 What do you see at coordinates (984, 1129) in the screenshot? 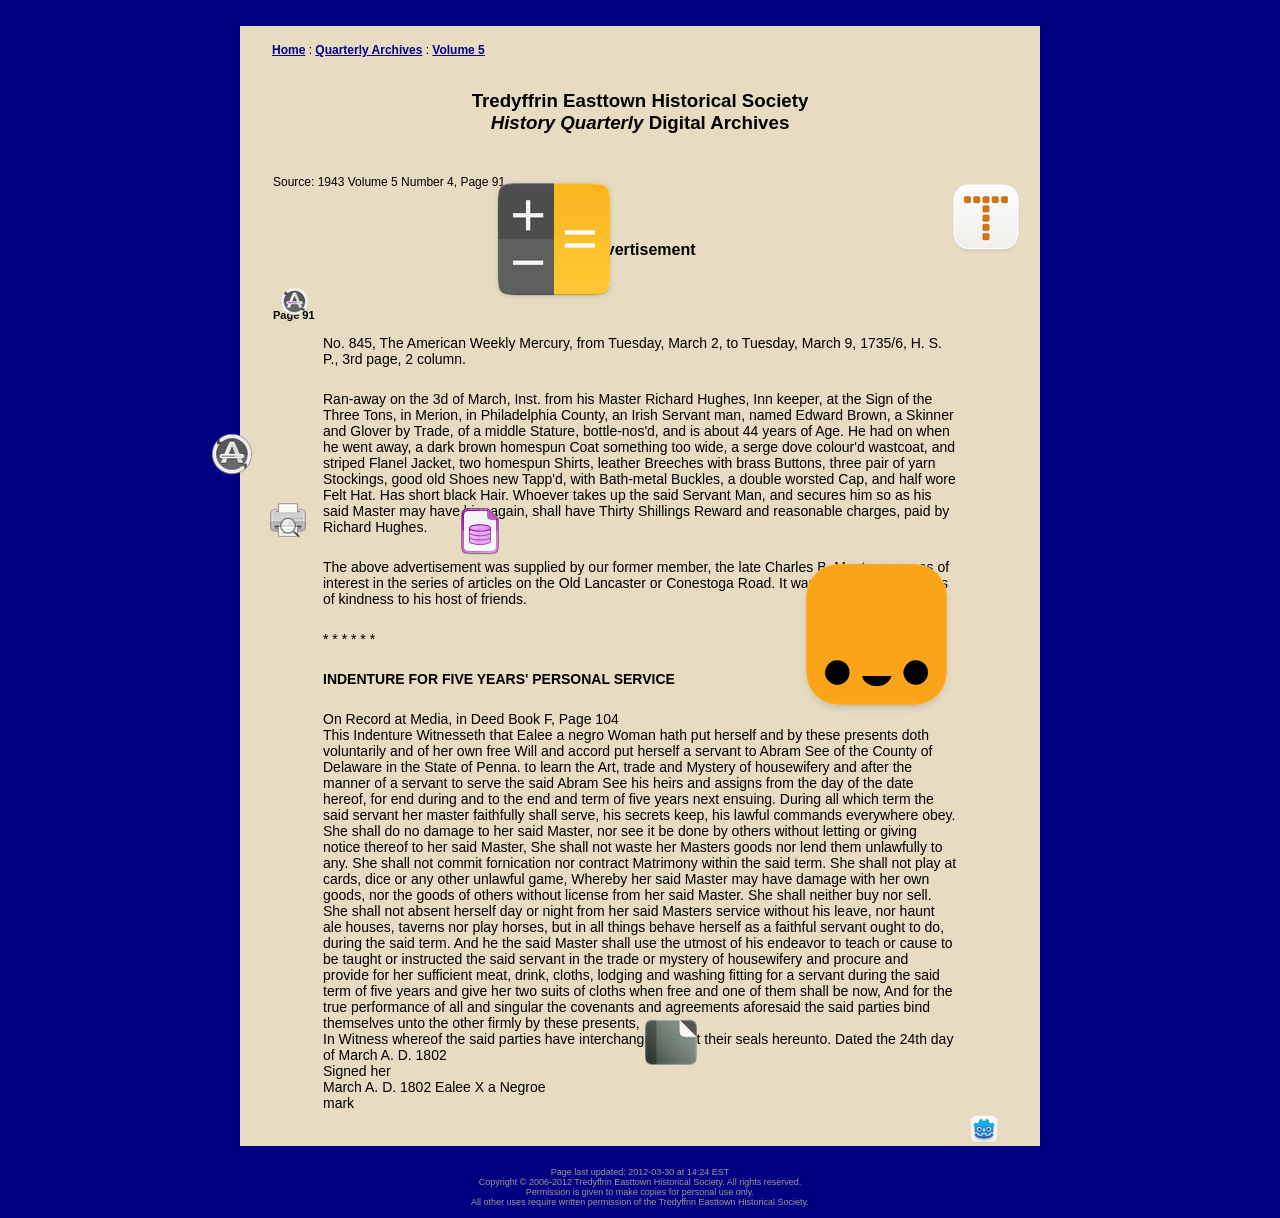
I see `open godot game engine` at bounding box center [984, 1129].